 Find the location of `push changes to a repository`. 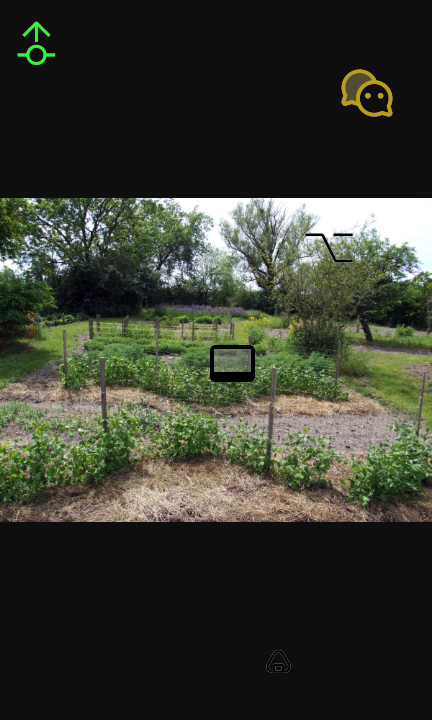

push changes to a repository is located at coordinates (35, 42).